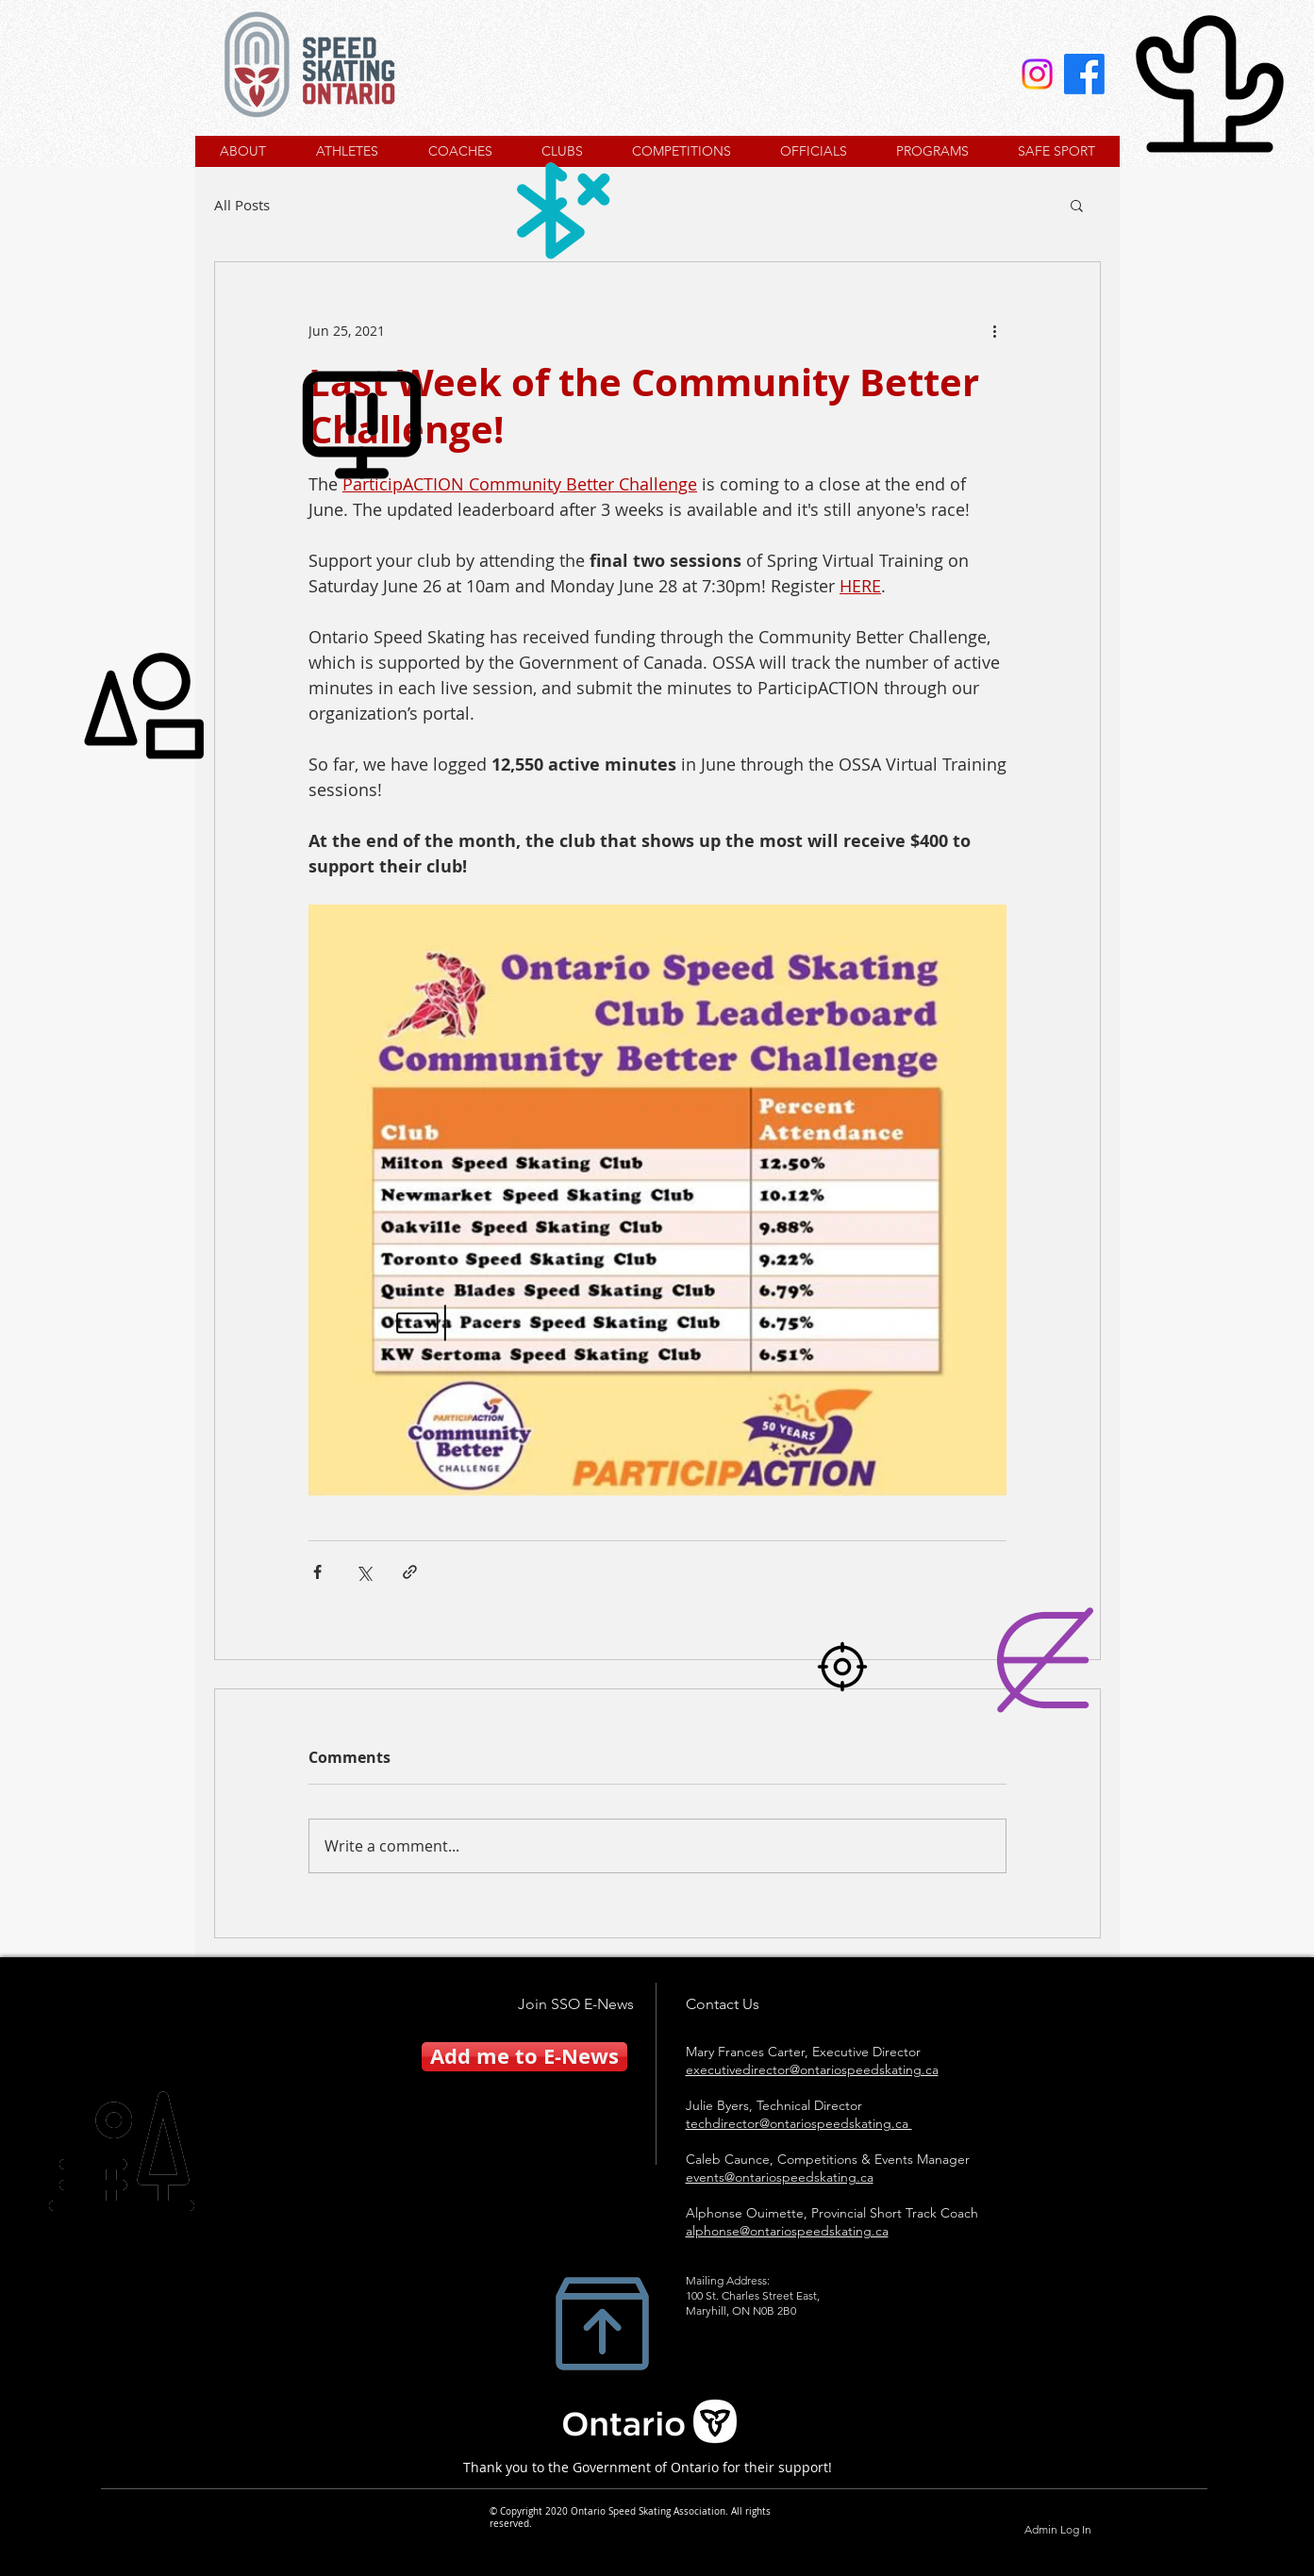 Image resolution: width=1314 pixels, height=2576 pixels. I want to click on upload a file or package, so click(602, 2323).